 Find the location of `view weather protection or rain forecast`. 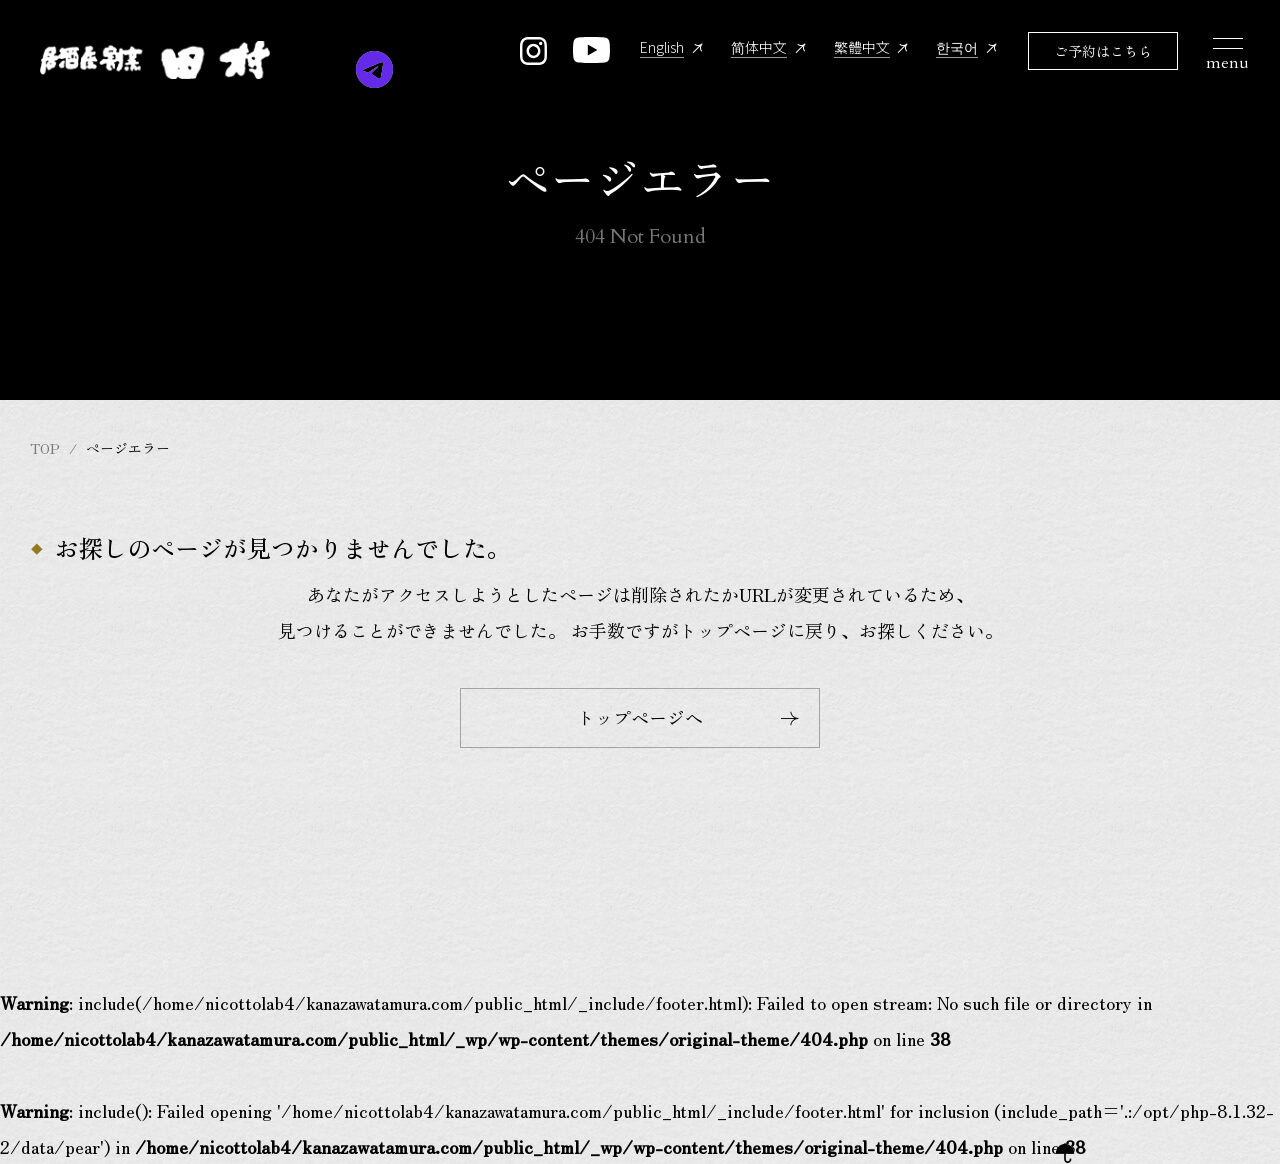

view weather protection or rain forecast is located at coordinates (1065, 1153).